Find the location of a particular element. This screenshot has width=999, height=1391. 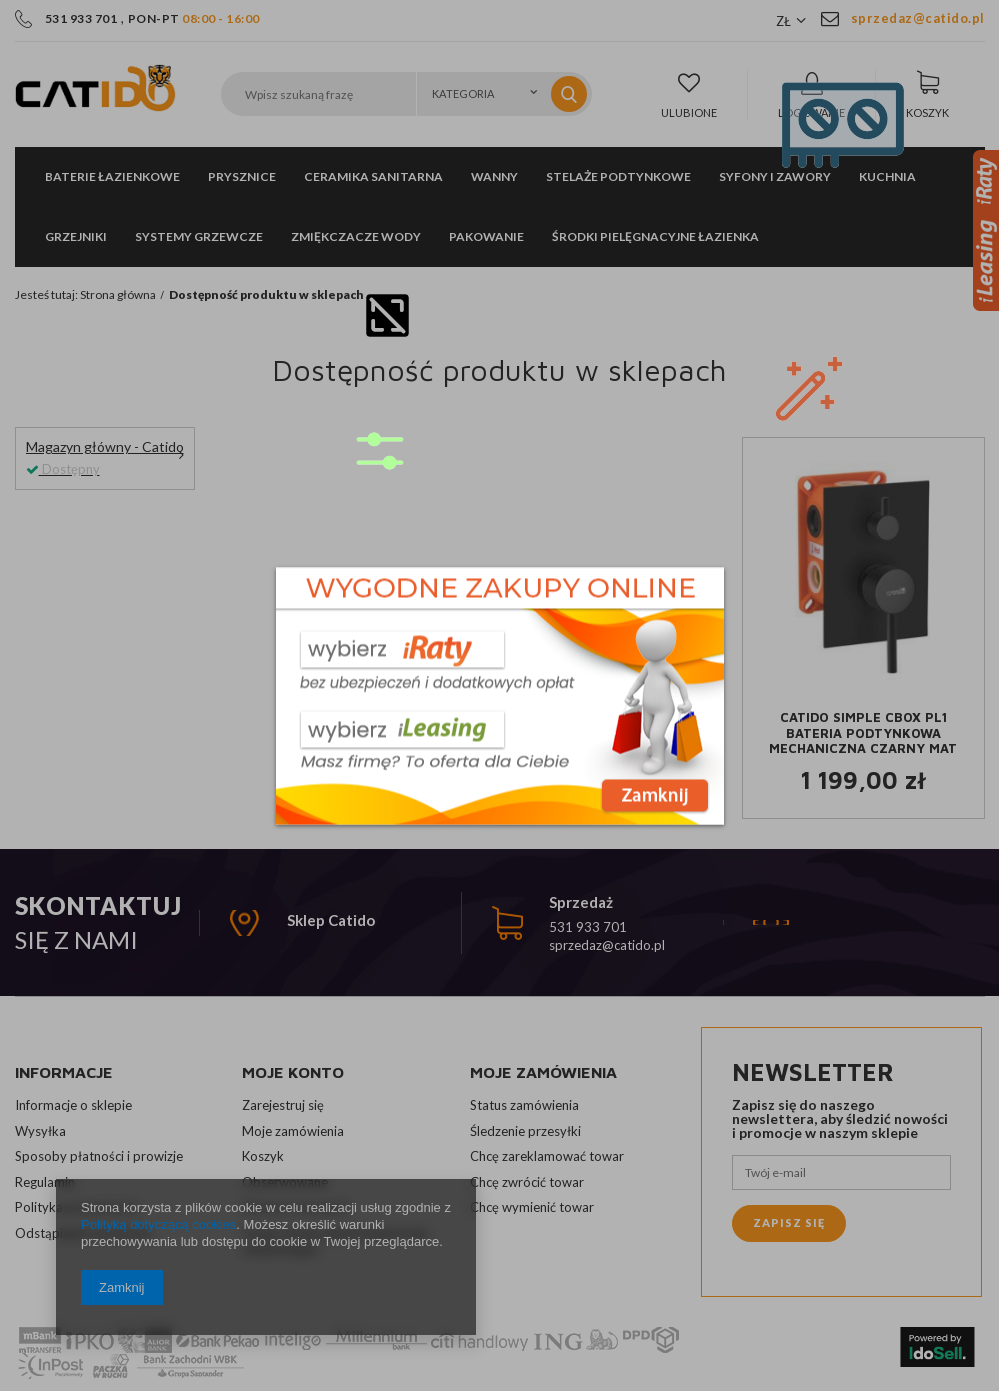

apply automatic formatting or enhancements is located at coordinates (809, 390).